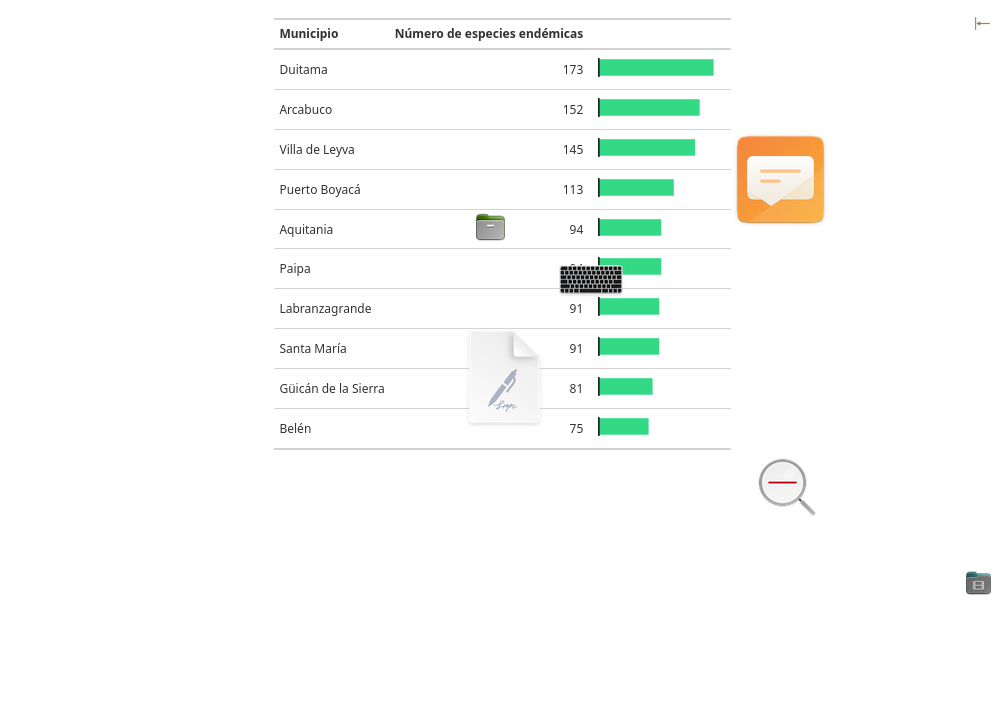  Describe the element at coordinates (786, 486) in the screenshot. I see `zoom out to see more content` at that location.